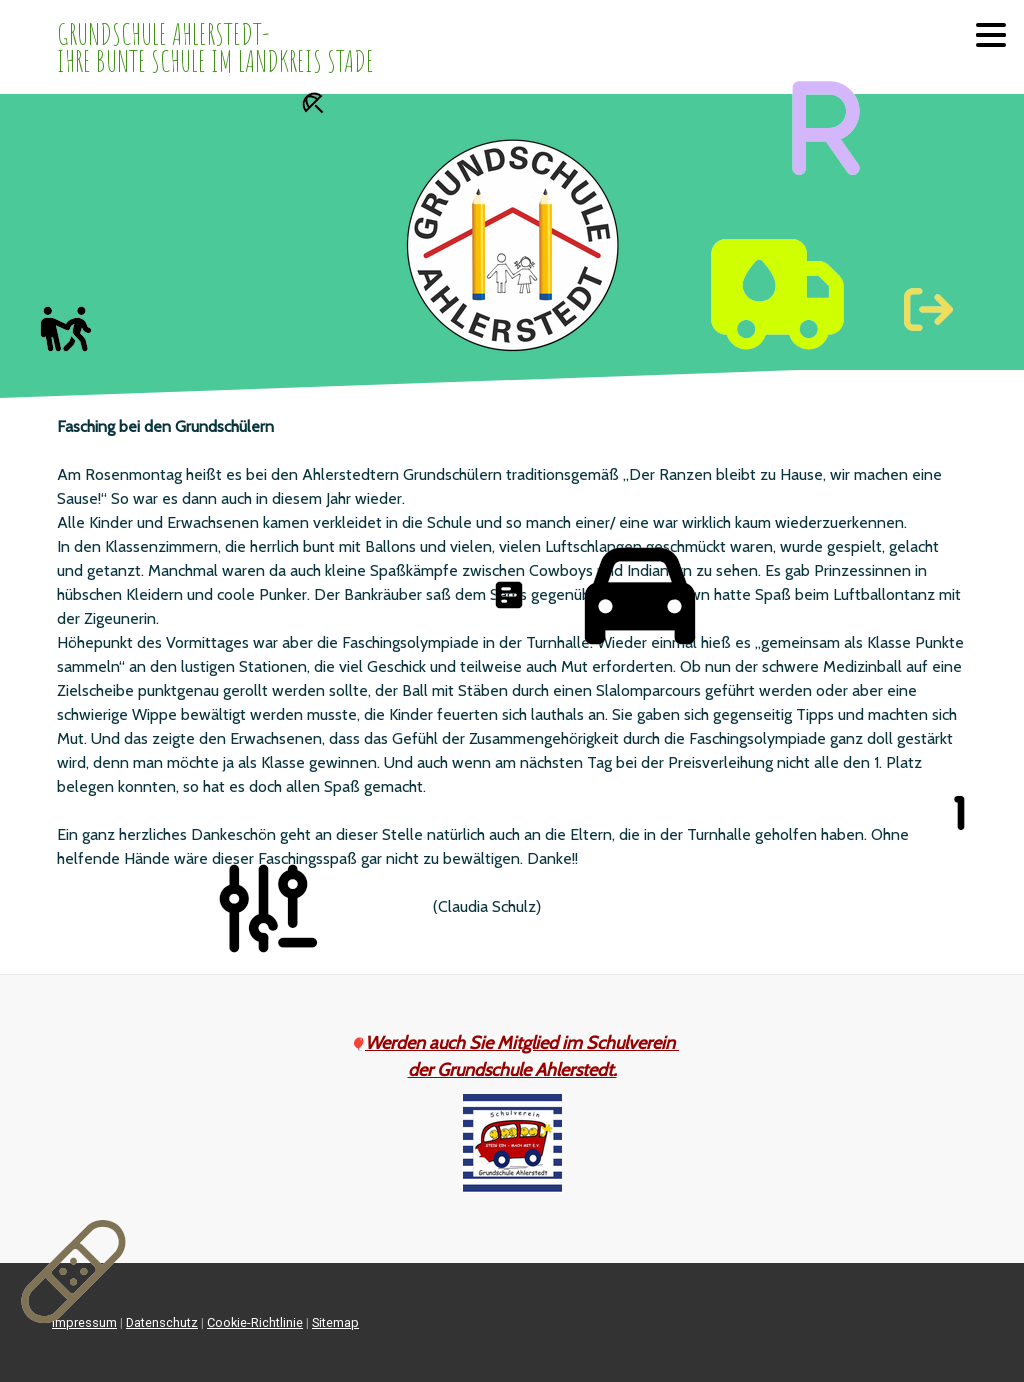 The width and height of the screenshot is (1024, 1382). I want to click on access first aid or medical information, so click(73, 1271).